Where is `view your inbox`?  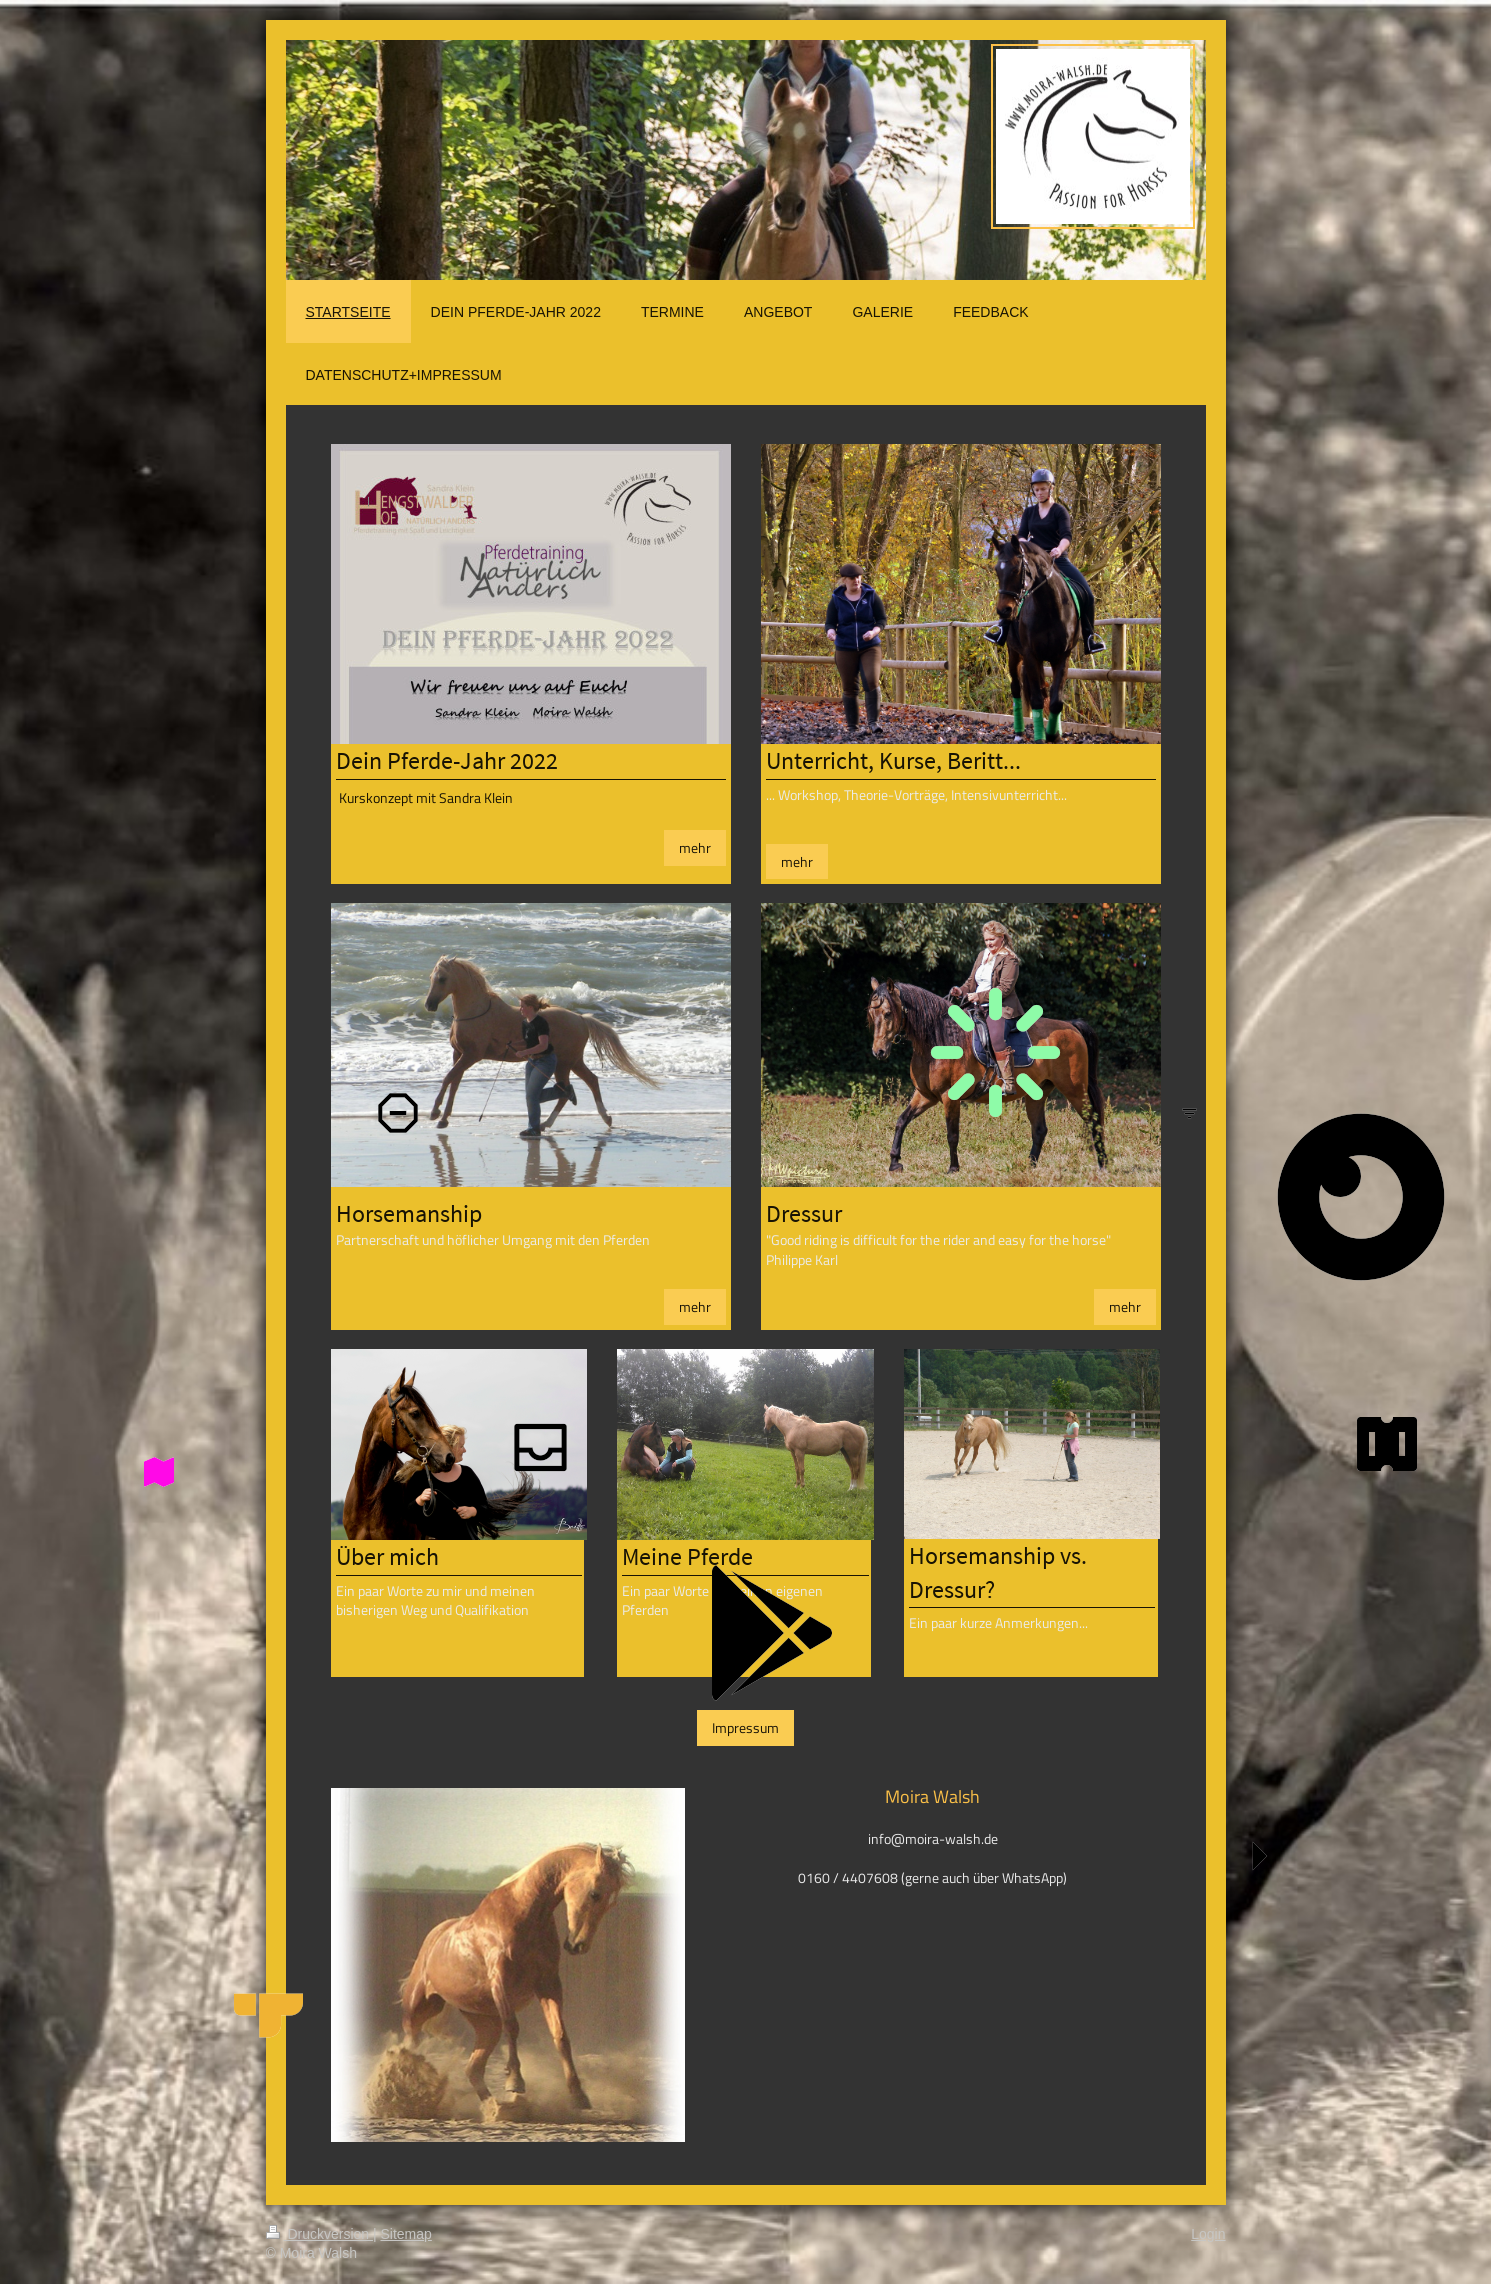 view your inbox is located at coordinates (540, 1447).